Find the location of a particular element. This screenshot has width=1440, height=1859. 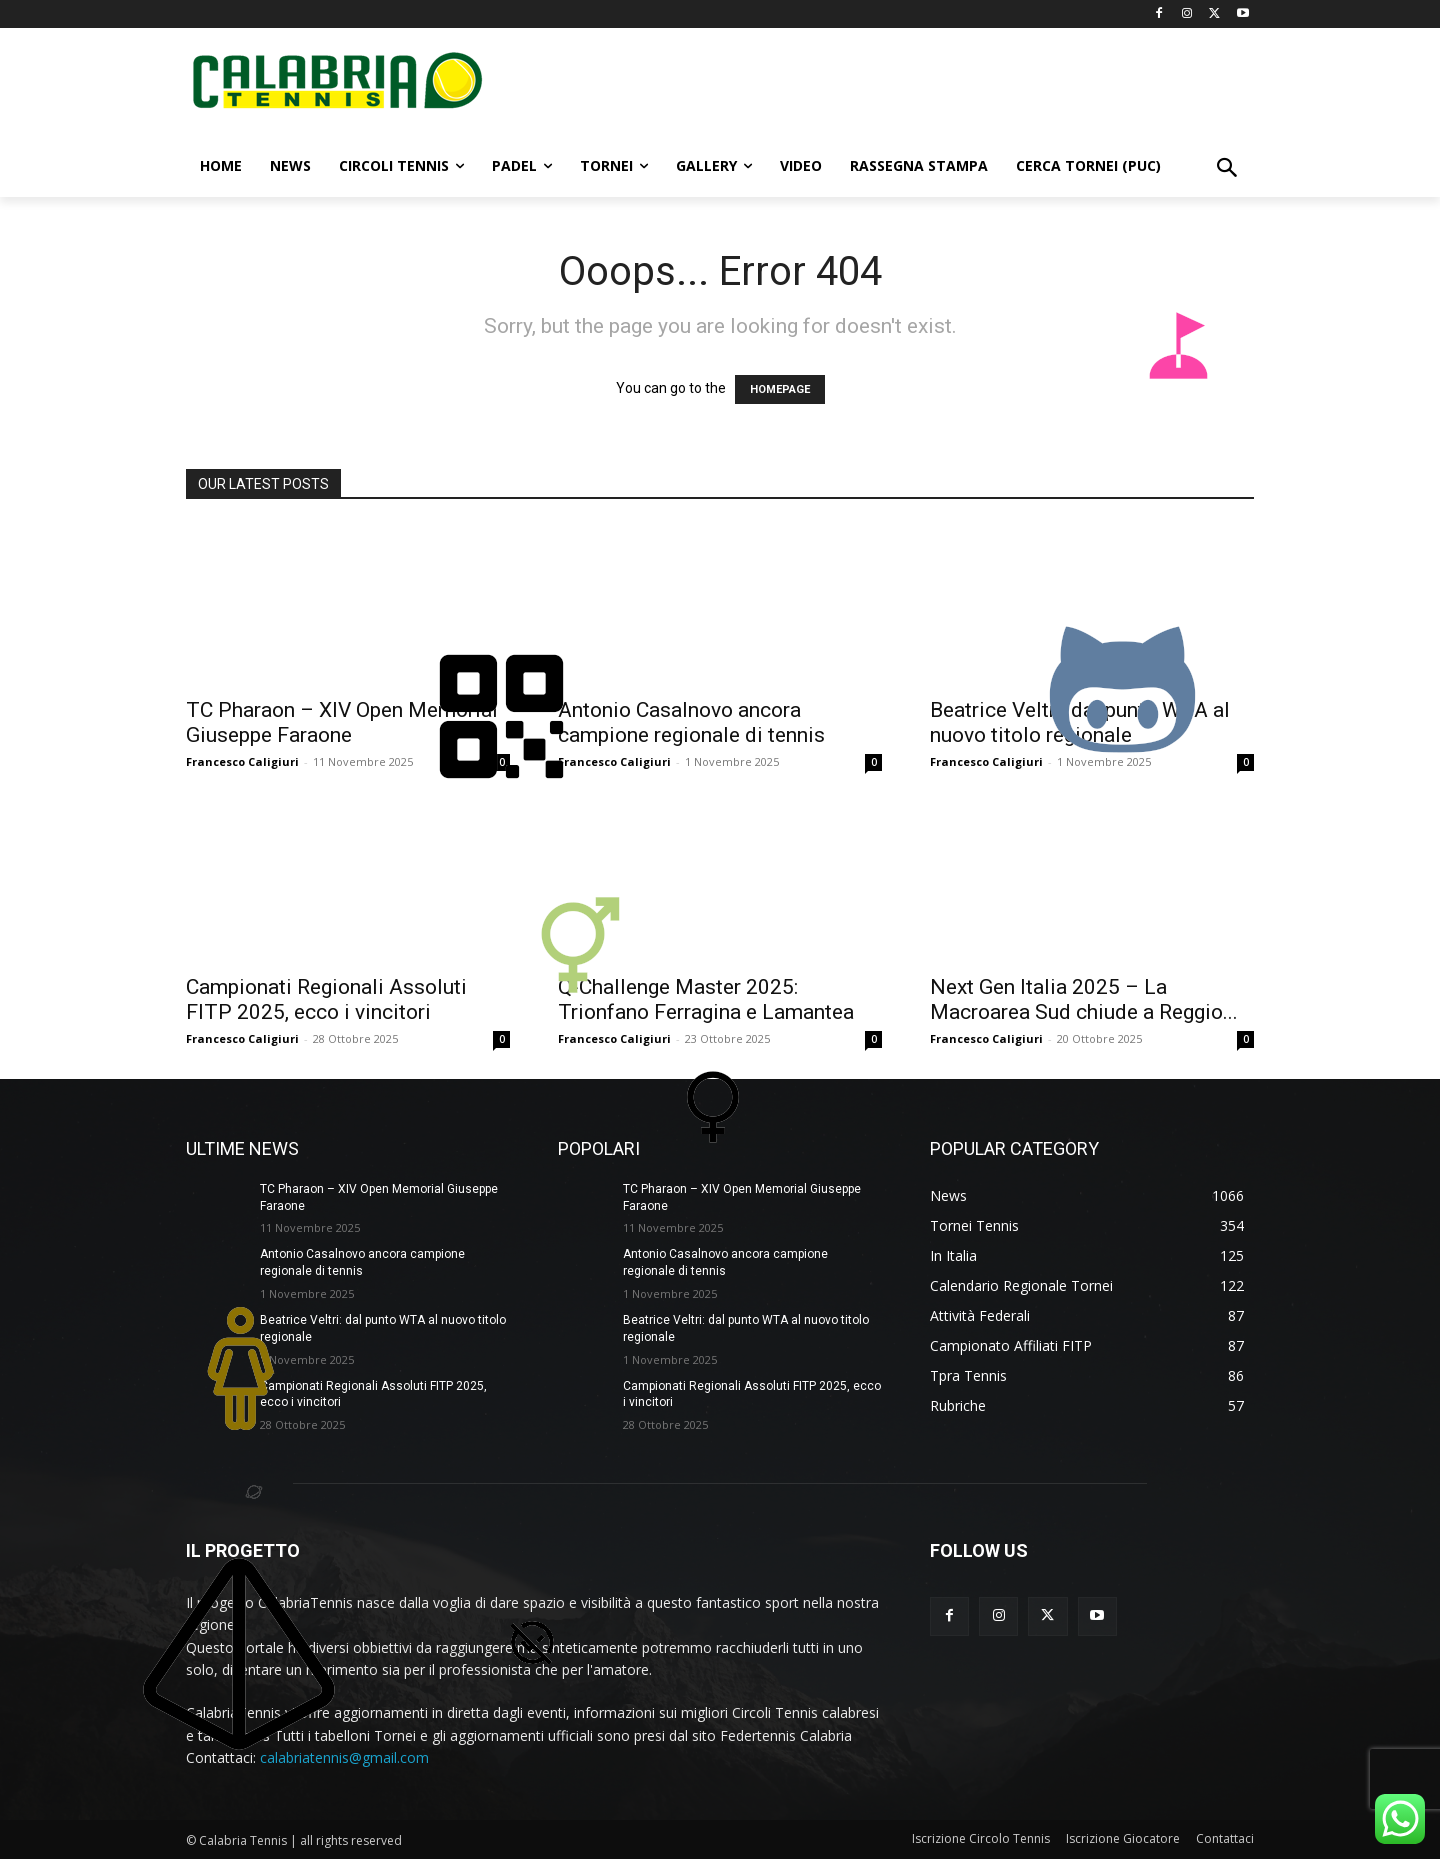

select gender or sex options is located at coordinates (581, 945).